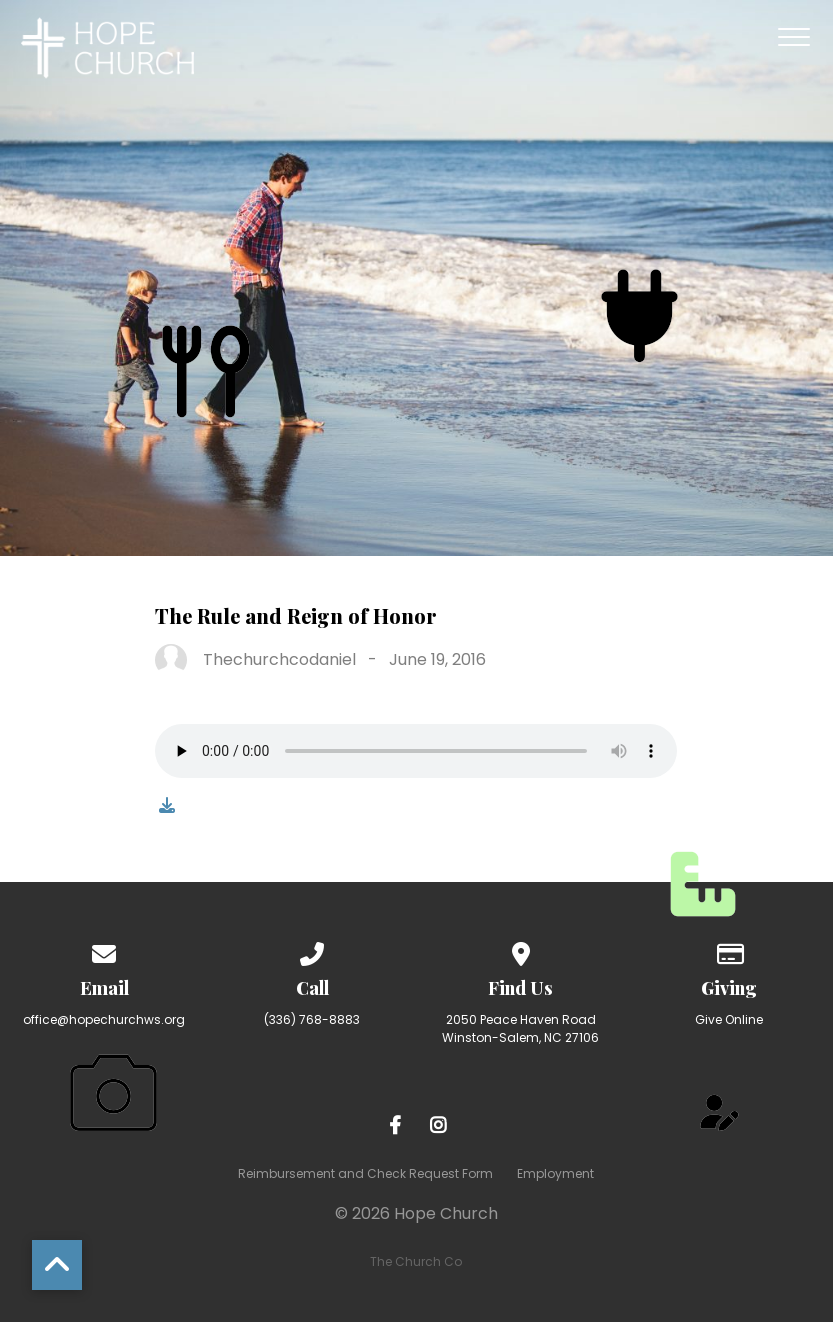 The width and height of the screenshot is (833, 1322). I want to click on access measurement tools, so click(703, 884).